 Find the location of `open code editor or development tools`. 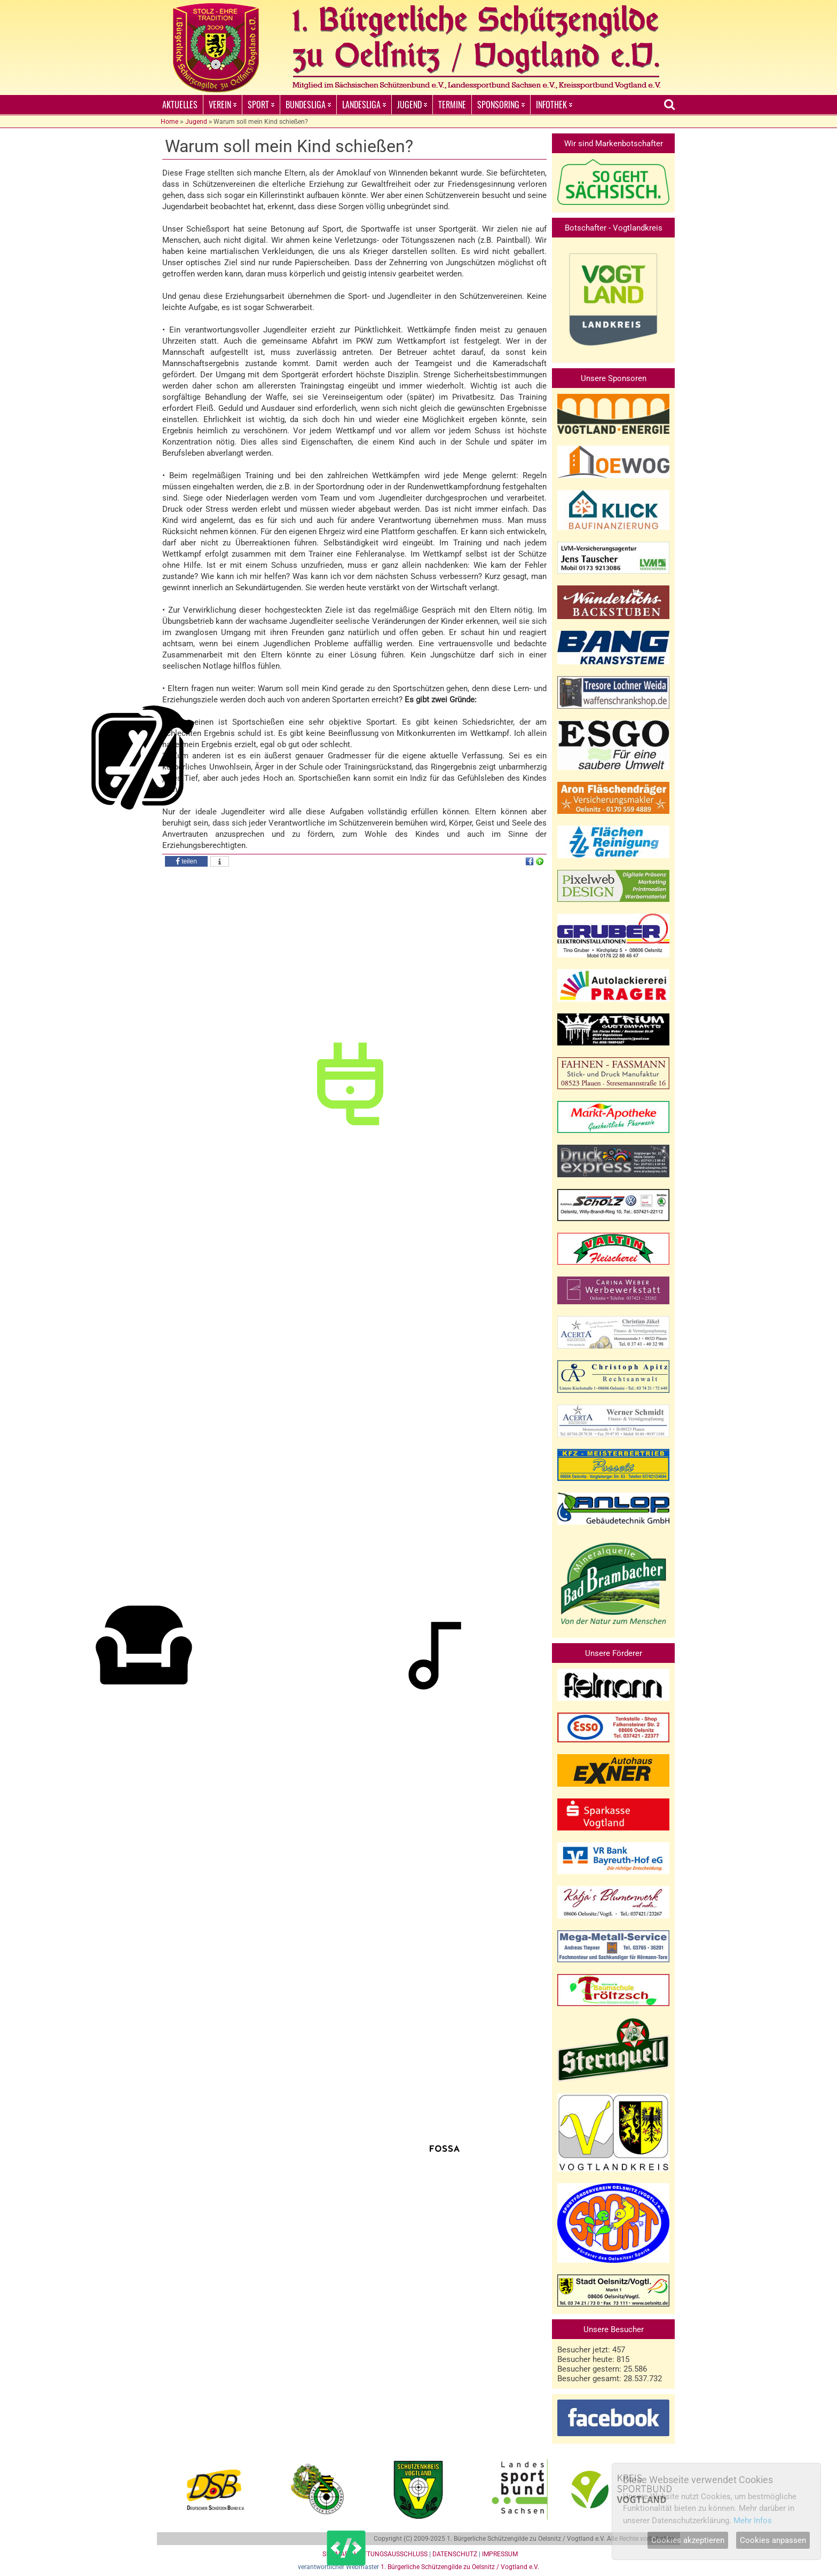

open code editor or development tools is located at coordinates (346, 2548).